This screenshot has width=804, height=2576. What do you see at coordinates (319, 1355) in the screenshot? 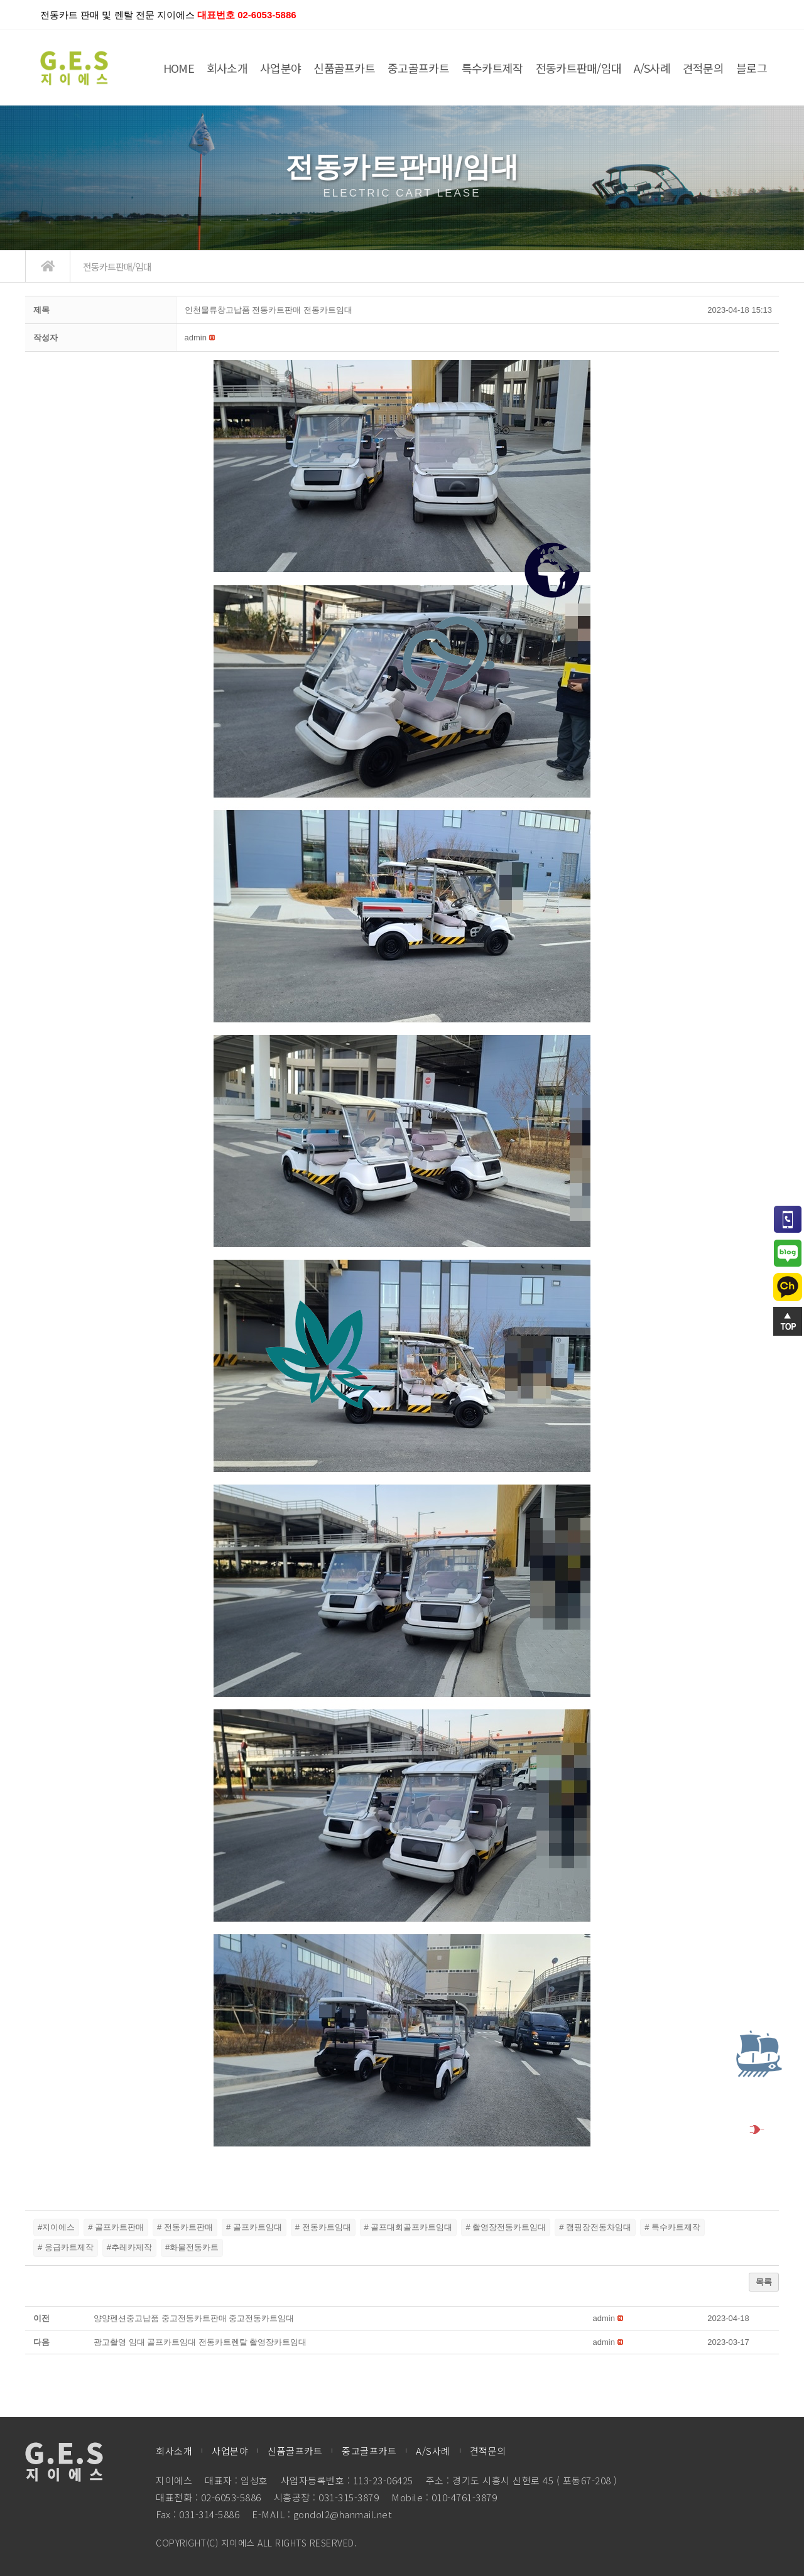
I see `represents nature or environmental content` at bounding box center [319, 1355].